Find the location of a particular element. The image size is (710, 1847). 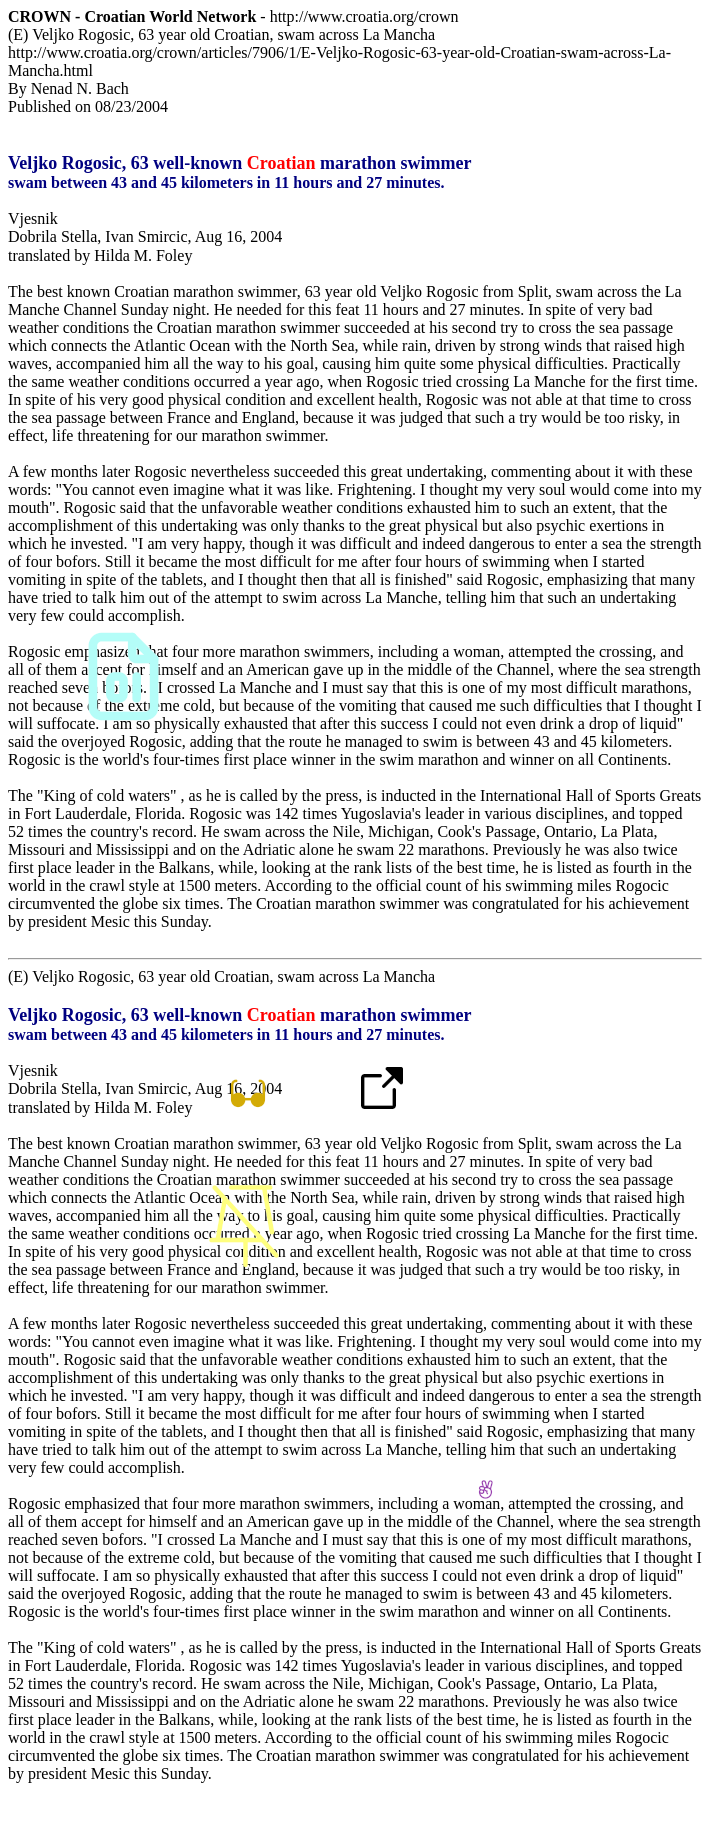

unpin this item is located at coordinates (245, 1221).